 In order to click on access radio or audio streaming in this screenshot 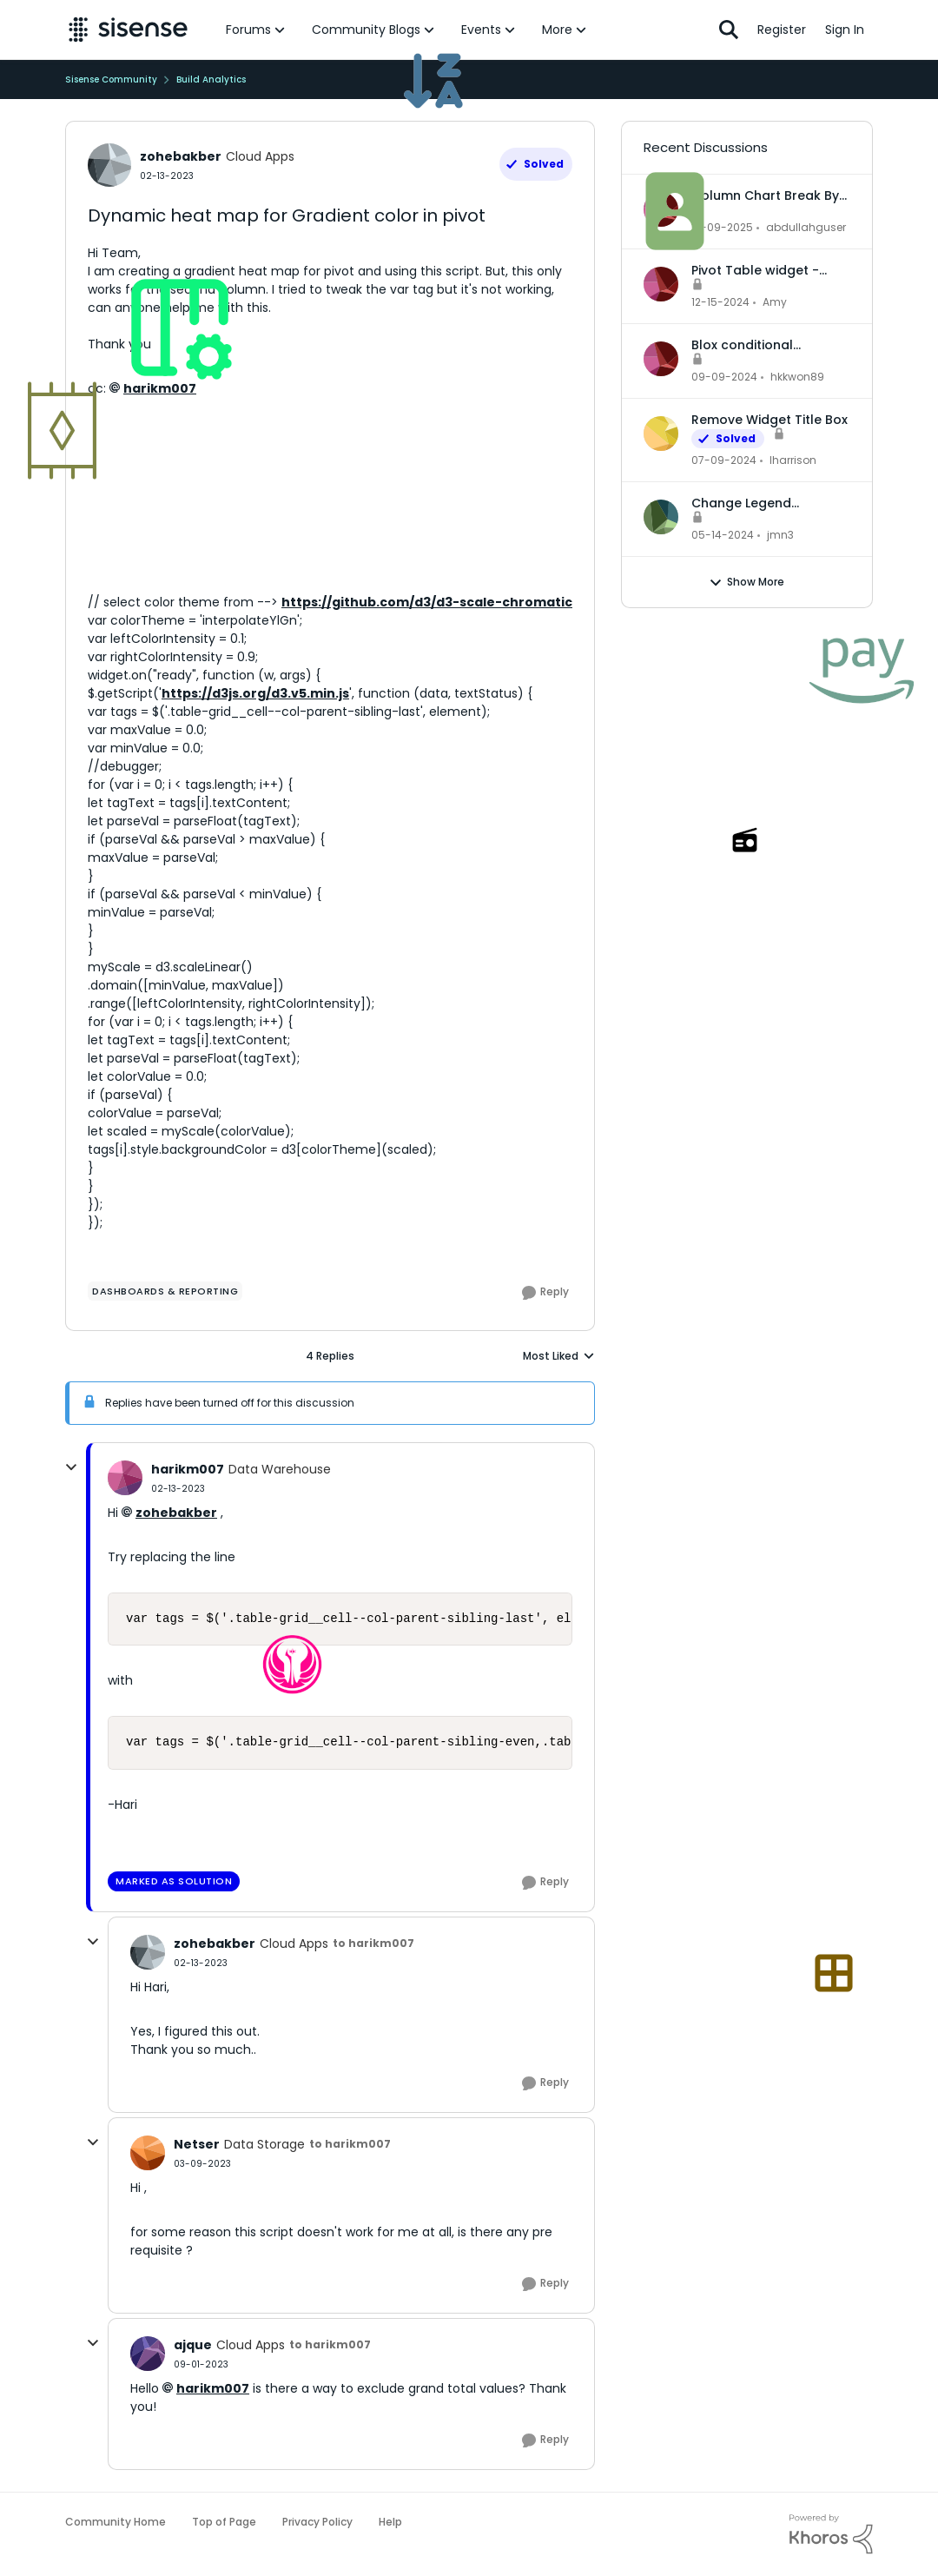, I will do `click(744, 841)`.